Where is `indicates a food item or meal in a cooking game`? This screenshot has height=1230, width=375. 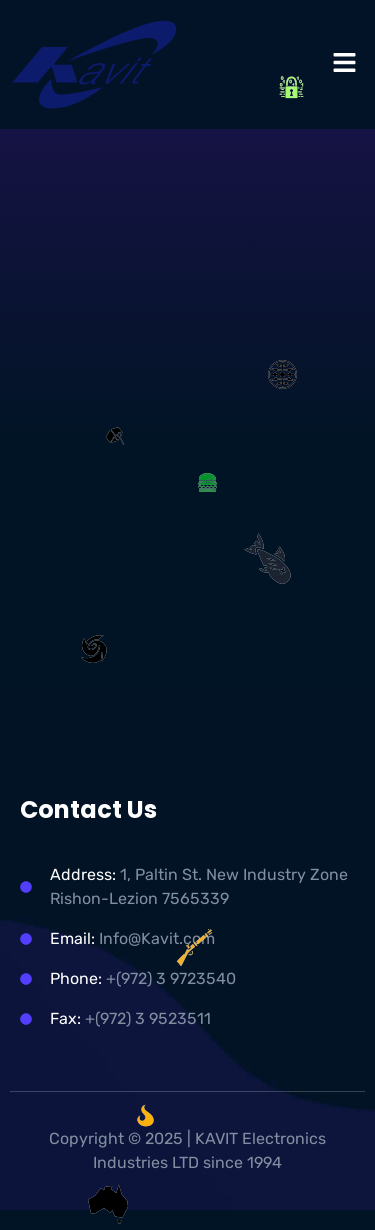 indicates a food item or meal in a cooking game is located at coordinates (267, 558).